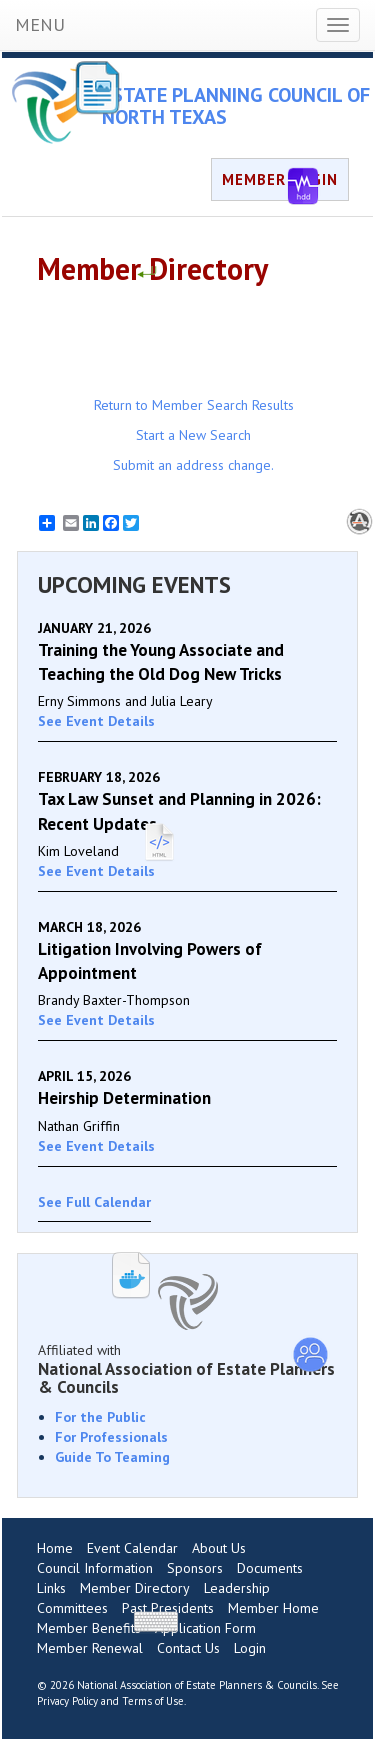 This screenshot has width=375, height=1741. What do you see at coordinates (310, 1354) in the screenshot?
I see `access user account and personal settings` at bounding box center [310, 1354].